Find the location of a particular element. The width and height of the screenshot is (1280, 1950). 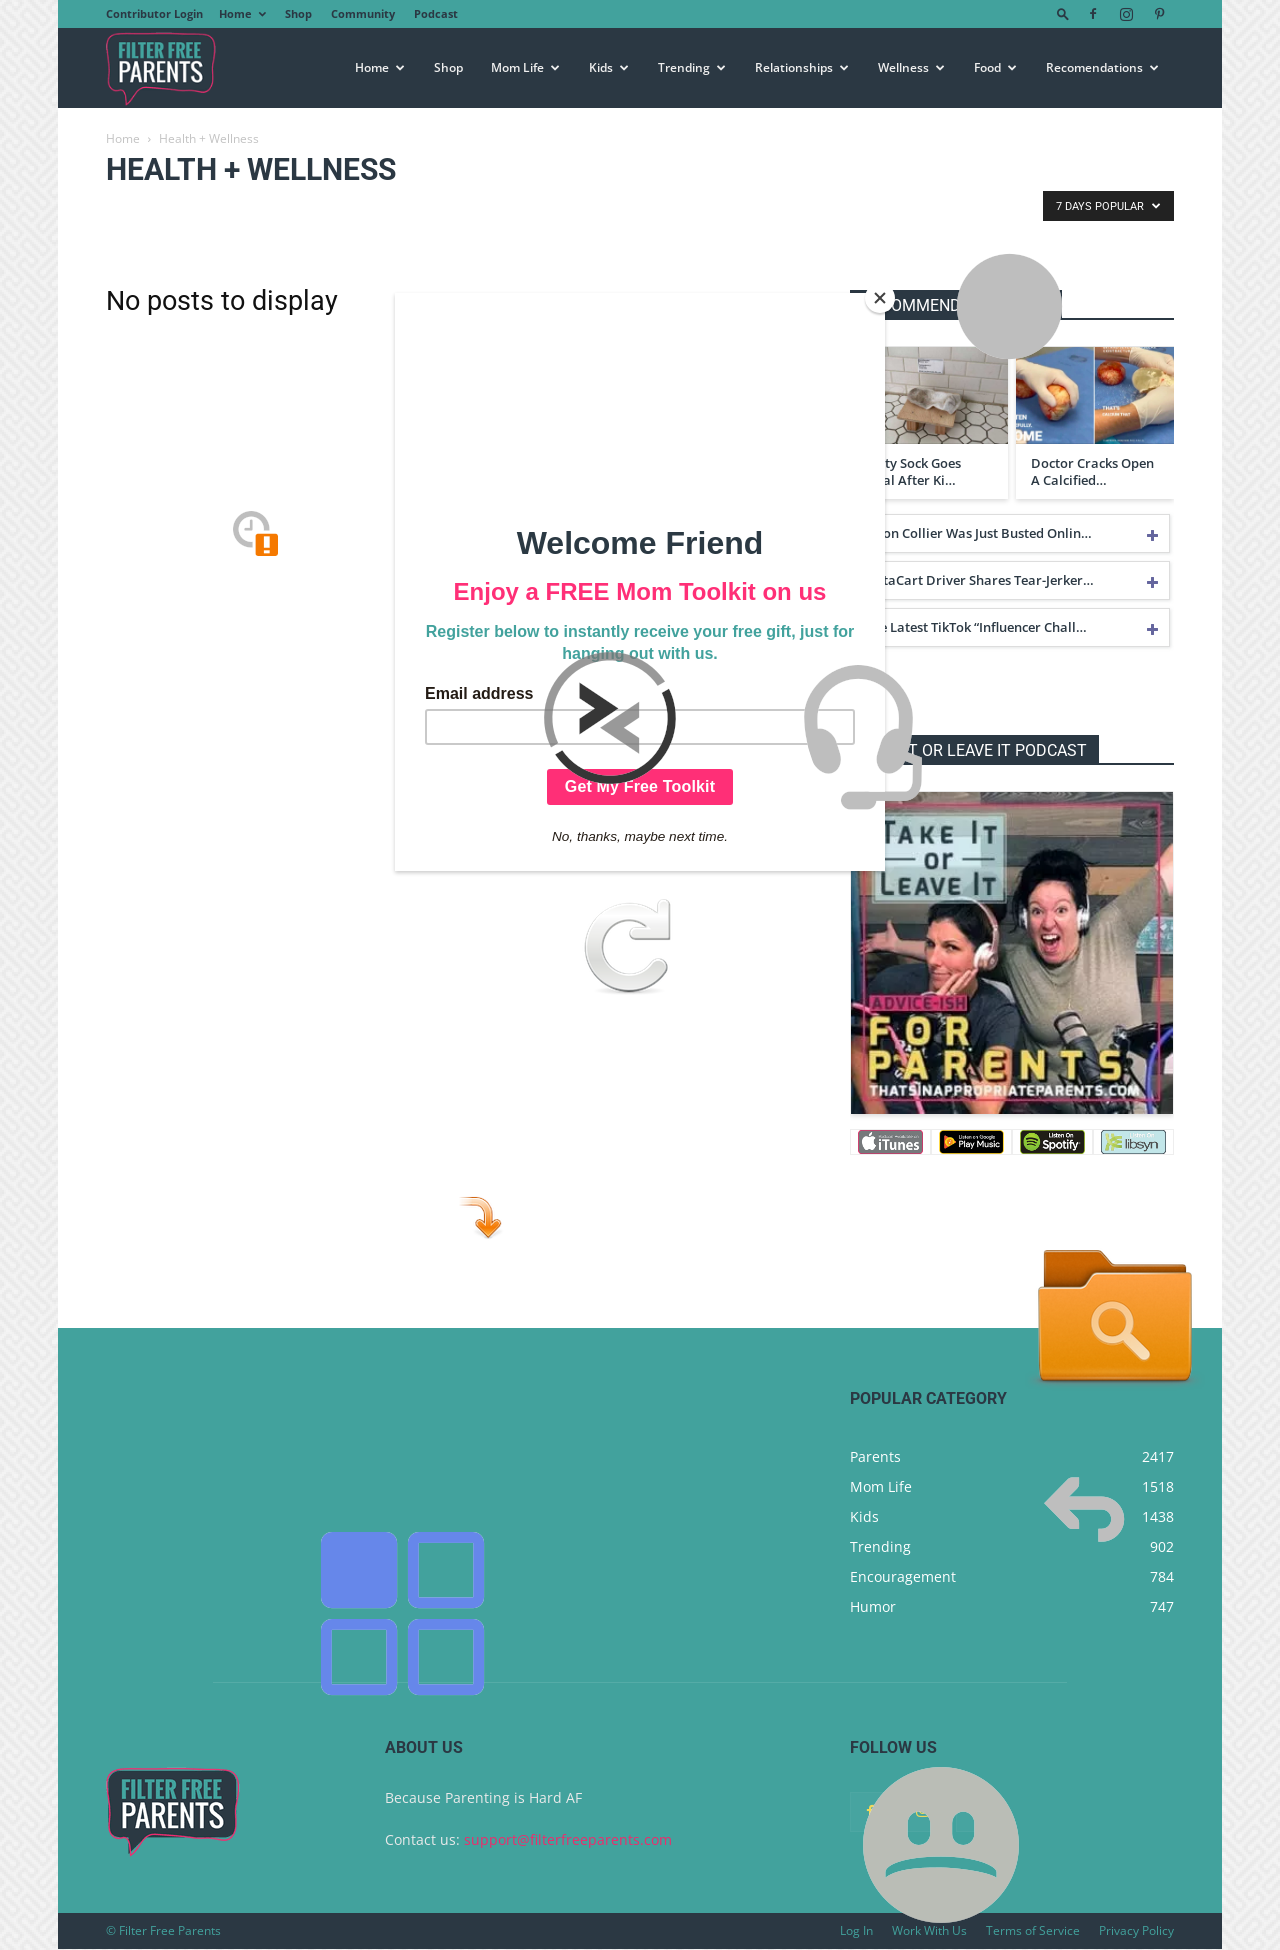

access application preferences or settings is located at coordinates (408, 1619).